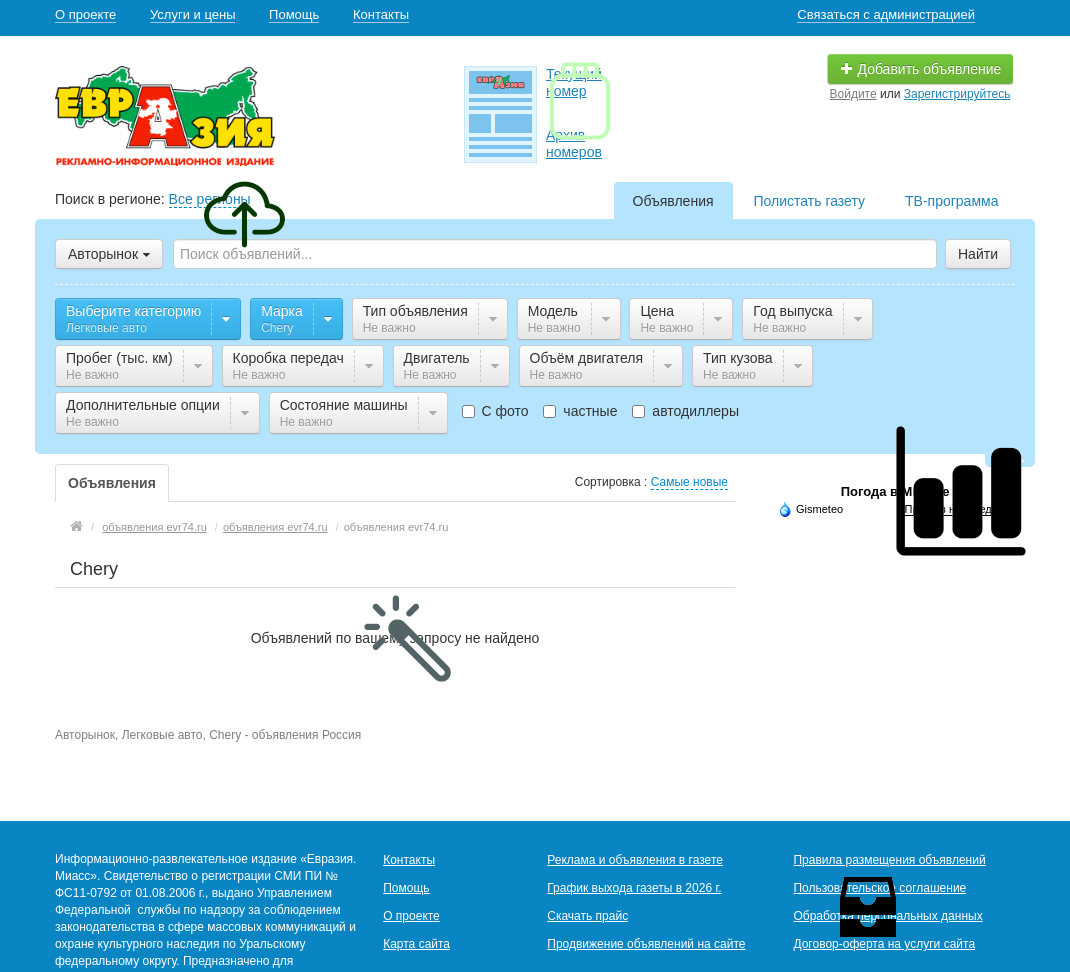 The image size is (1070, 972). Describe the element at coordinates (244, 214) in the screenshot. I see `upload a file to cloud storage` at that location.